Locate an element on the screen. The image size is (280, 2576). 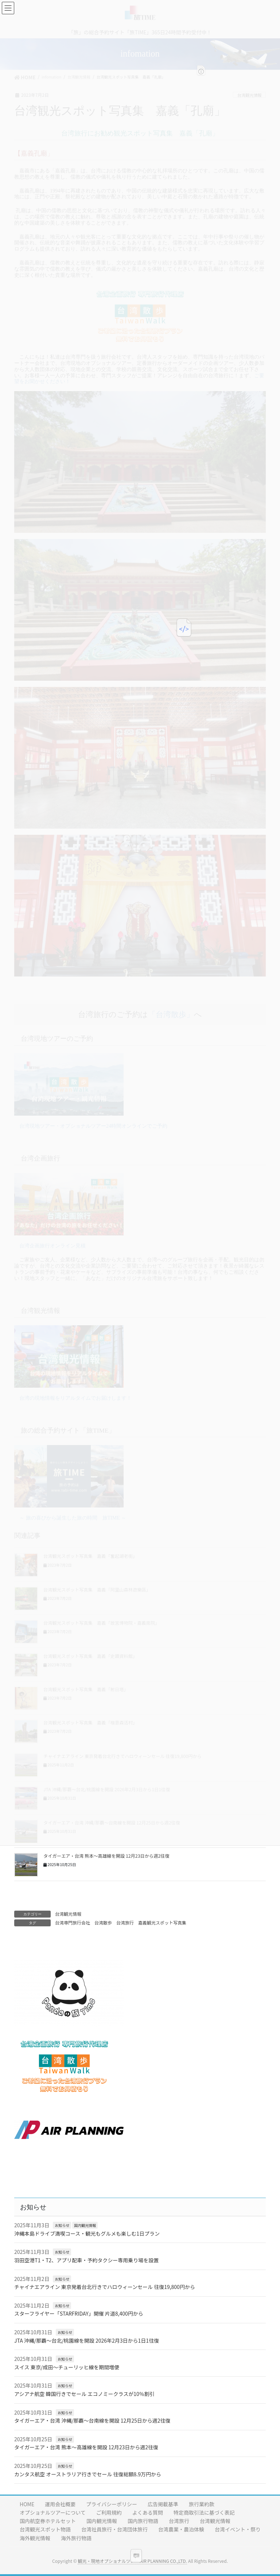
a readme or documentation file is located at coordinates (201, 70).